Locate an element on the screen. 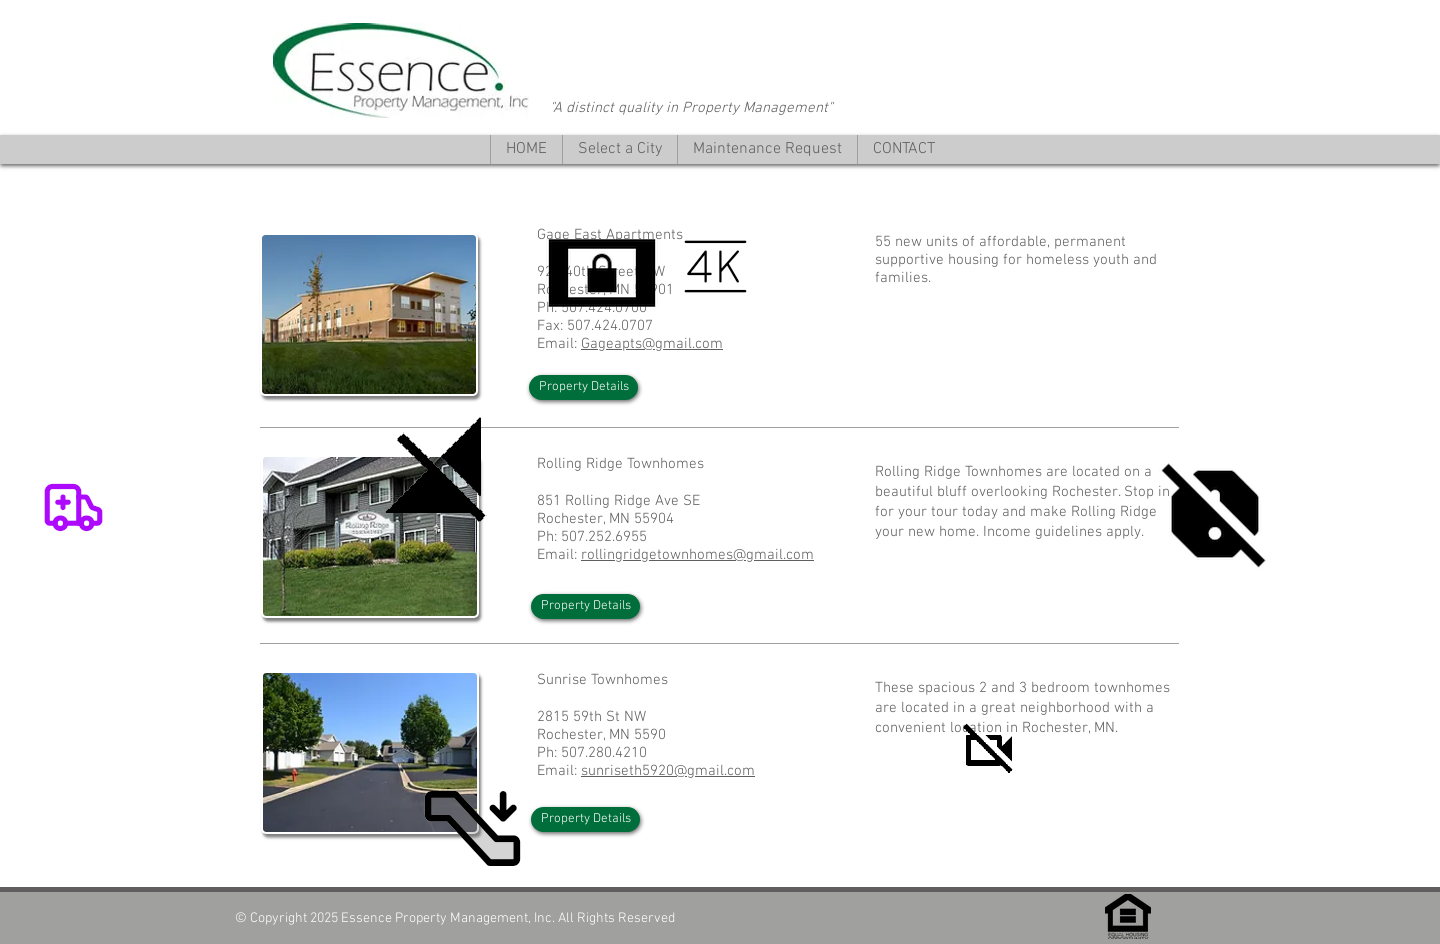 This screenshot has height=944, width=1440. indicates no cellular signal or network connection is located at coordinates (437, 469).